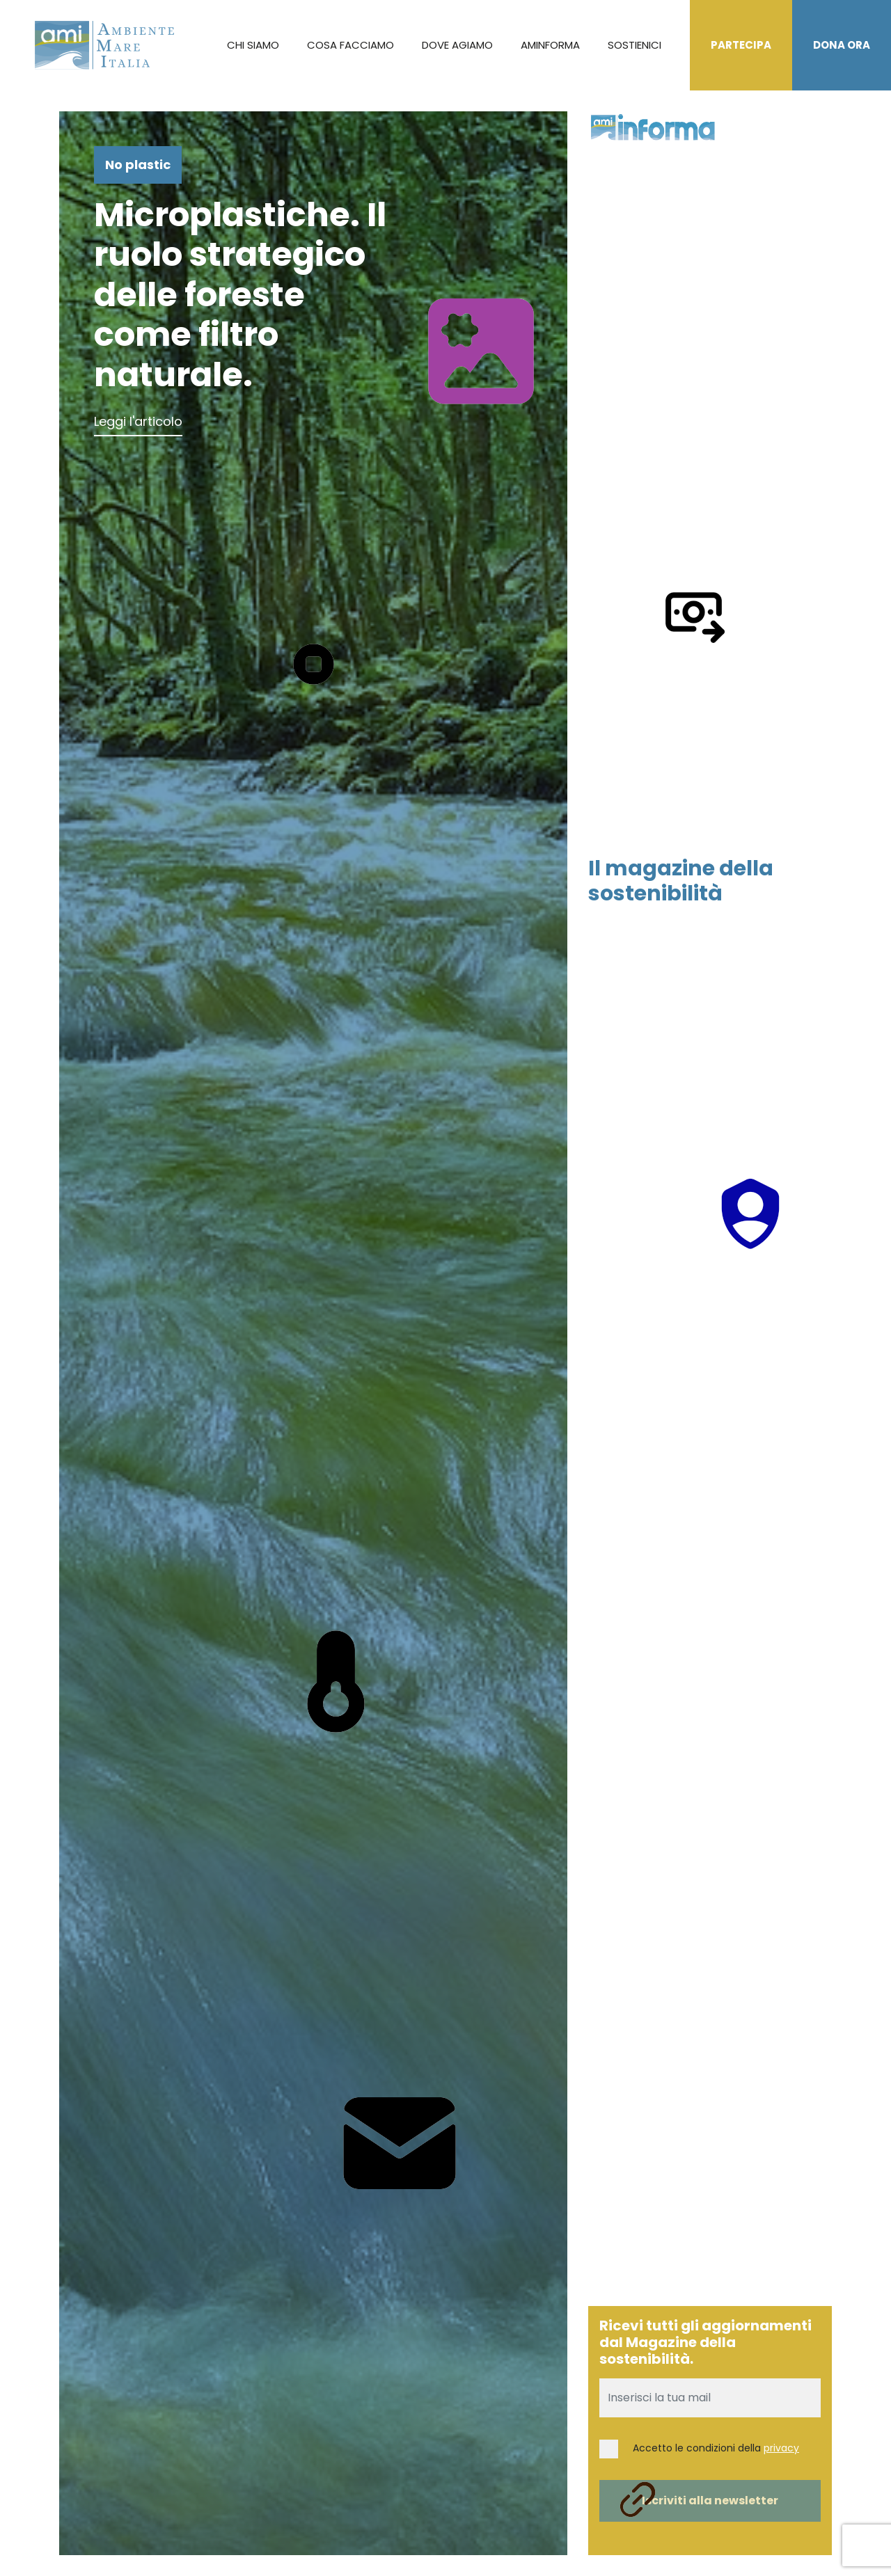 The width and height of the screenshot is (891, 2576). I want to click on indicates low temperature reading, so click(336, 1681).